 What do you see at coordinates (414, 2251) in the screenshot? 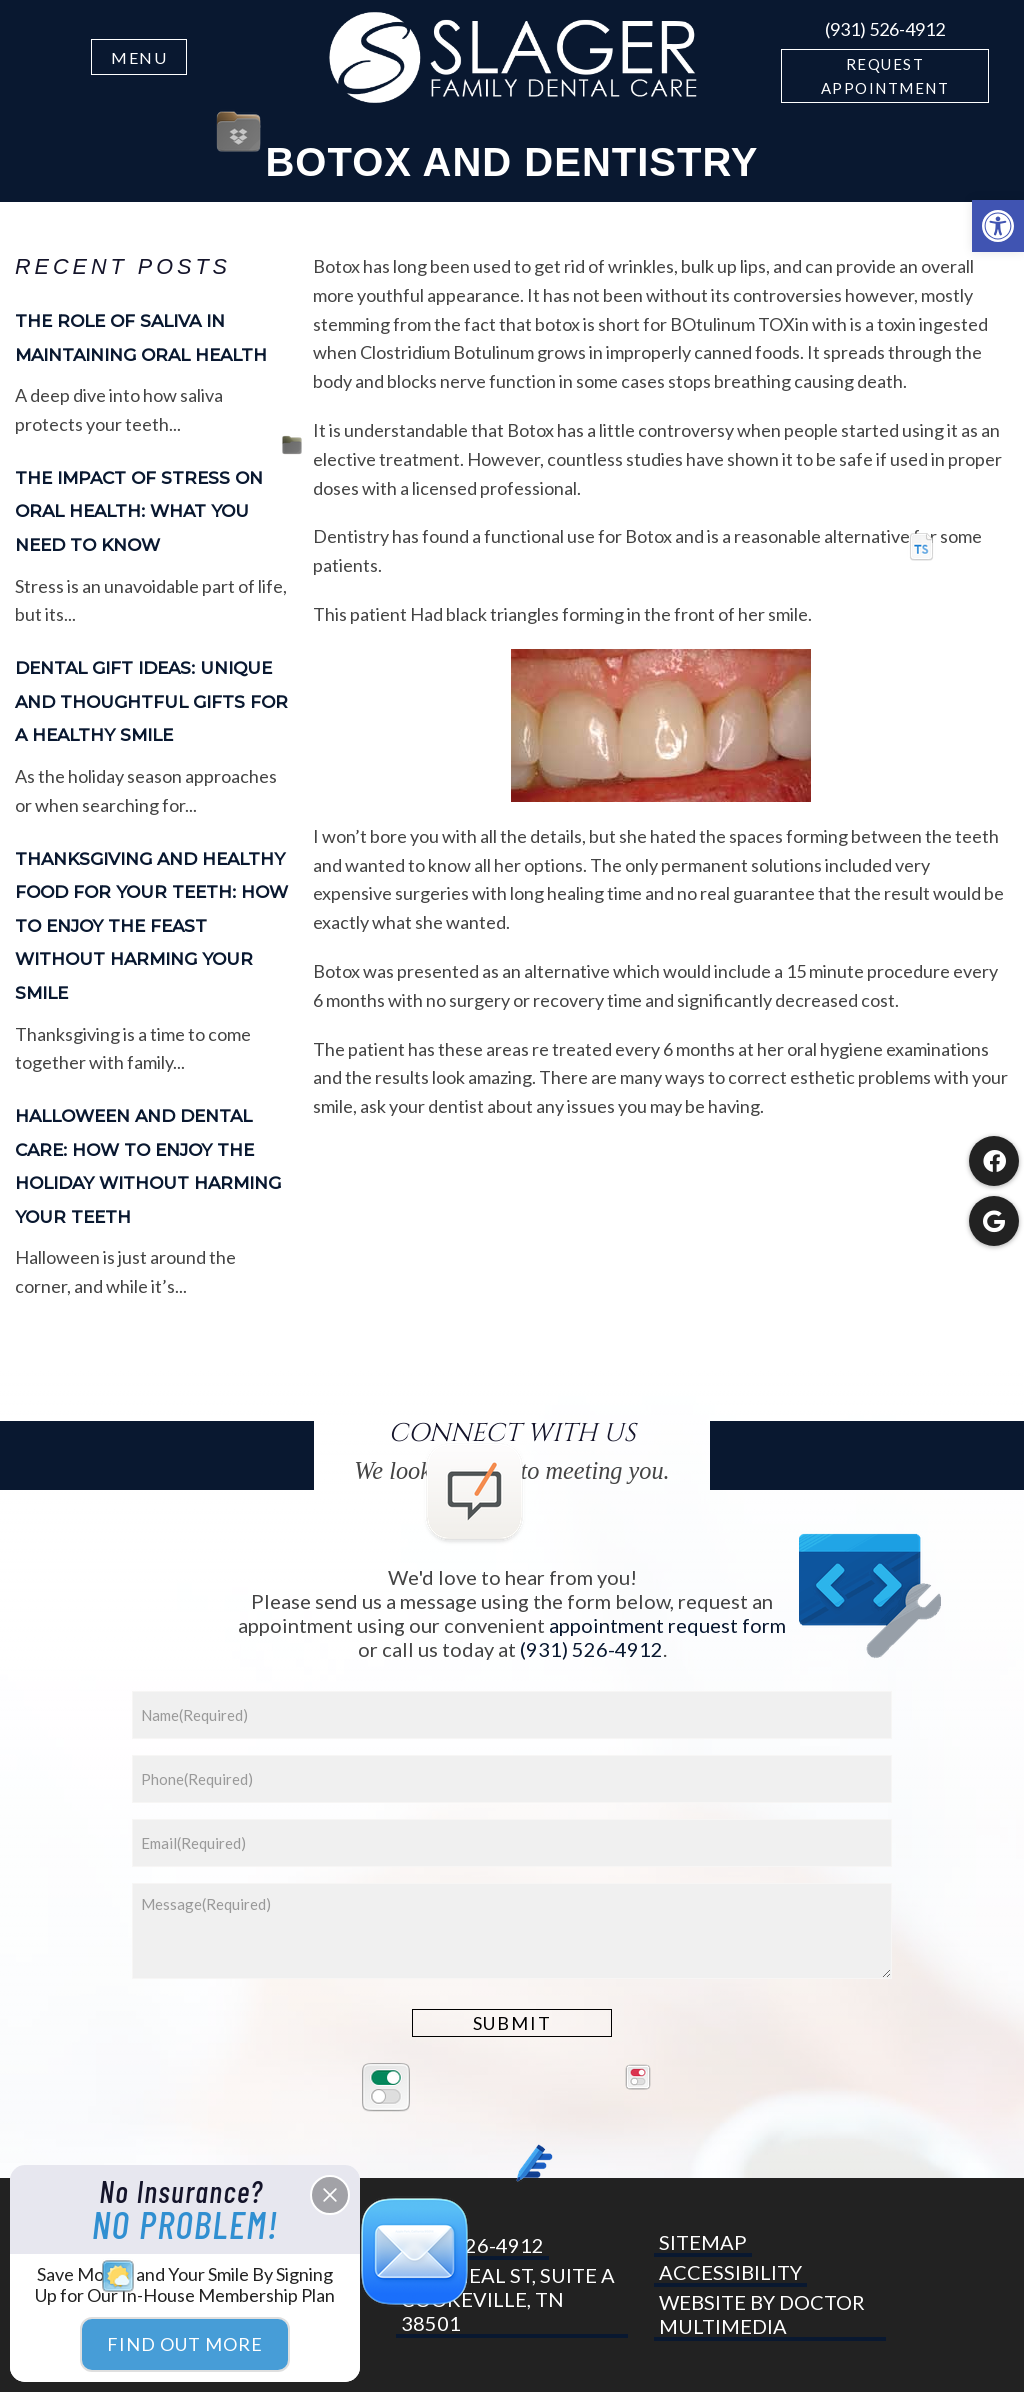
I see `open the Mail app` at bounding box center [414, 2251].